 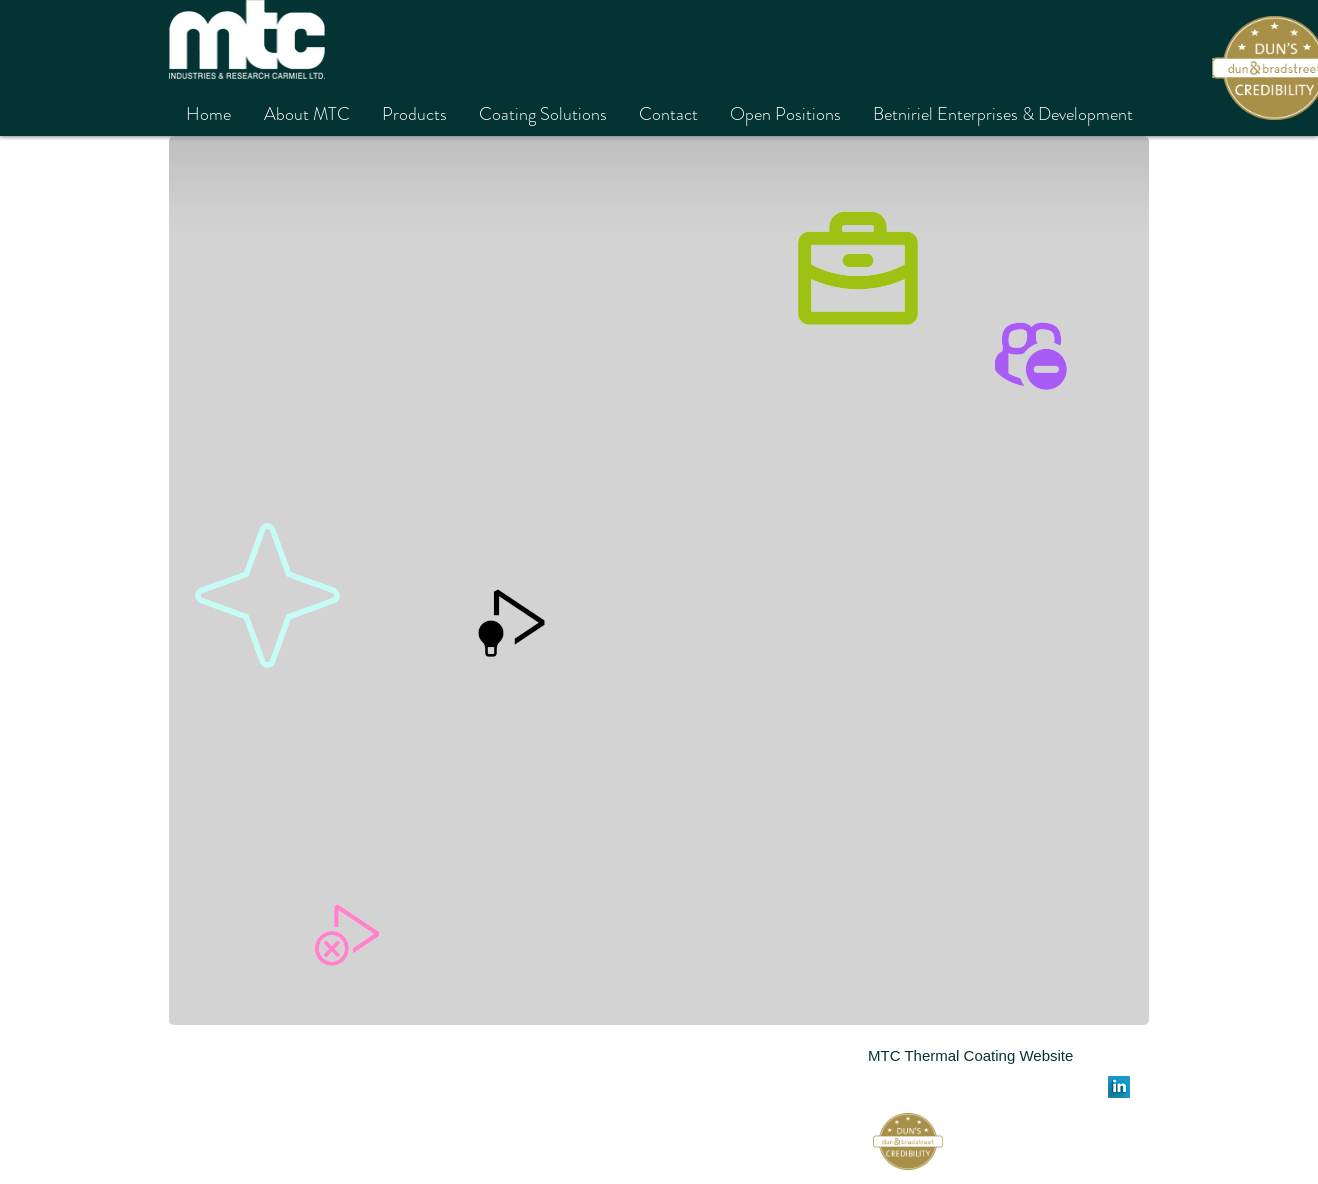 I want to click on indicates a featured or highlighted item, so click(x=267, y=595).